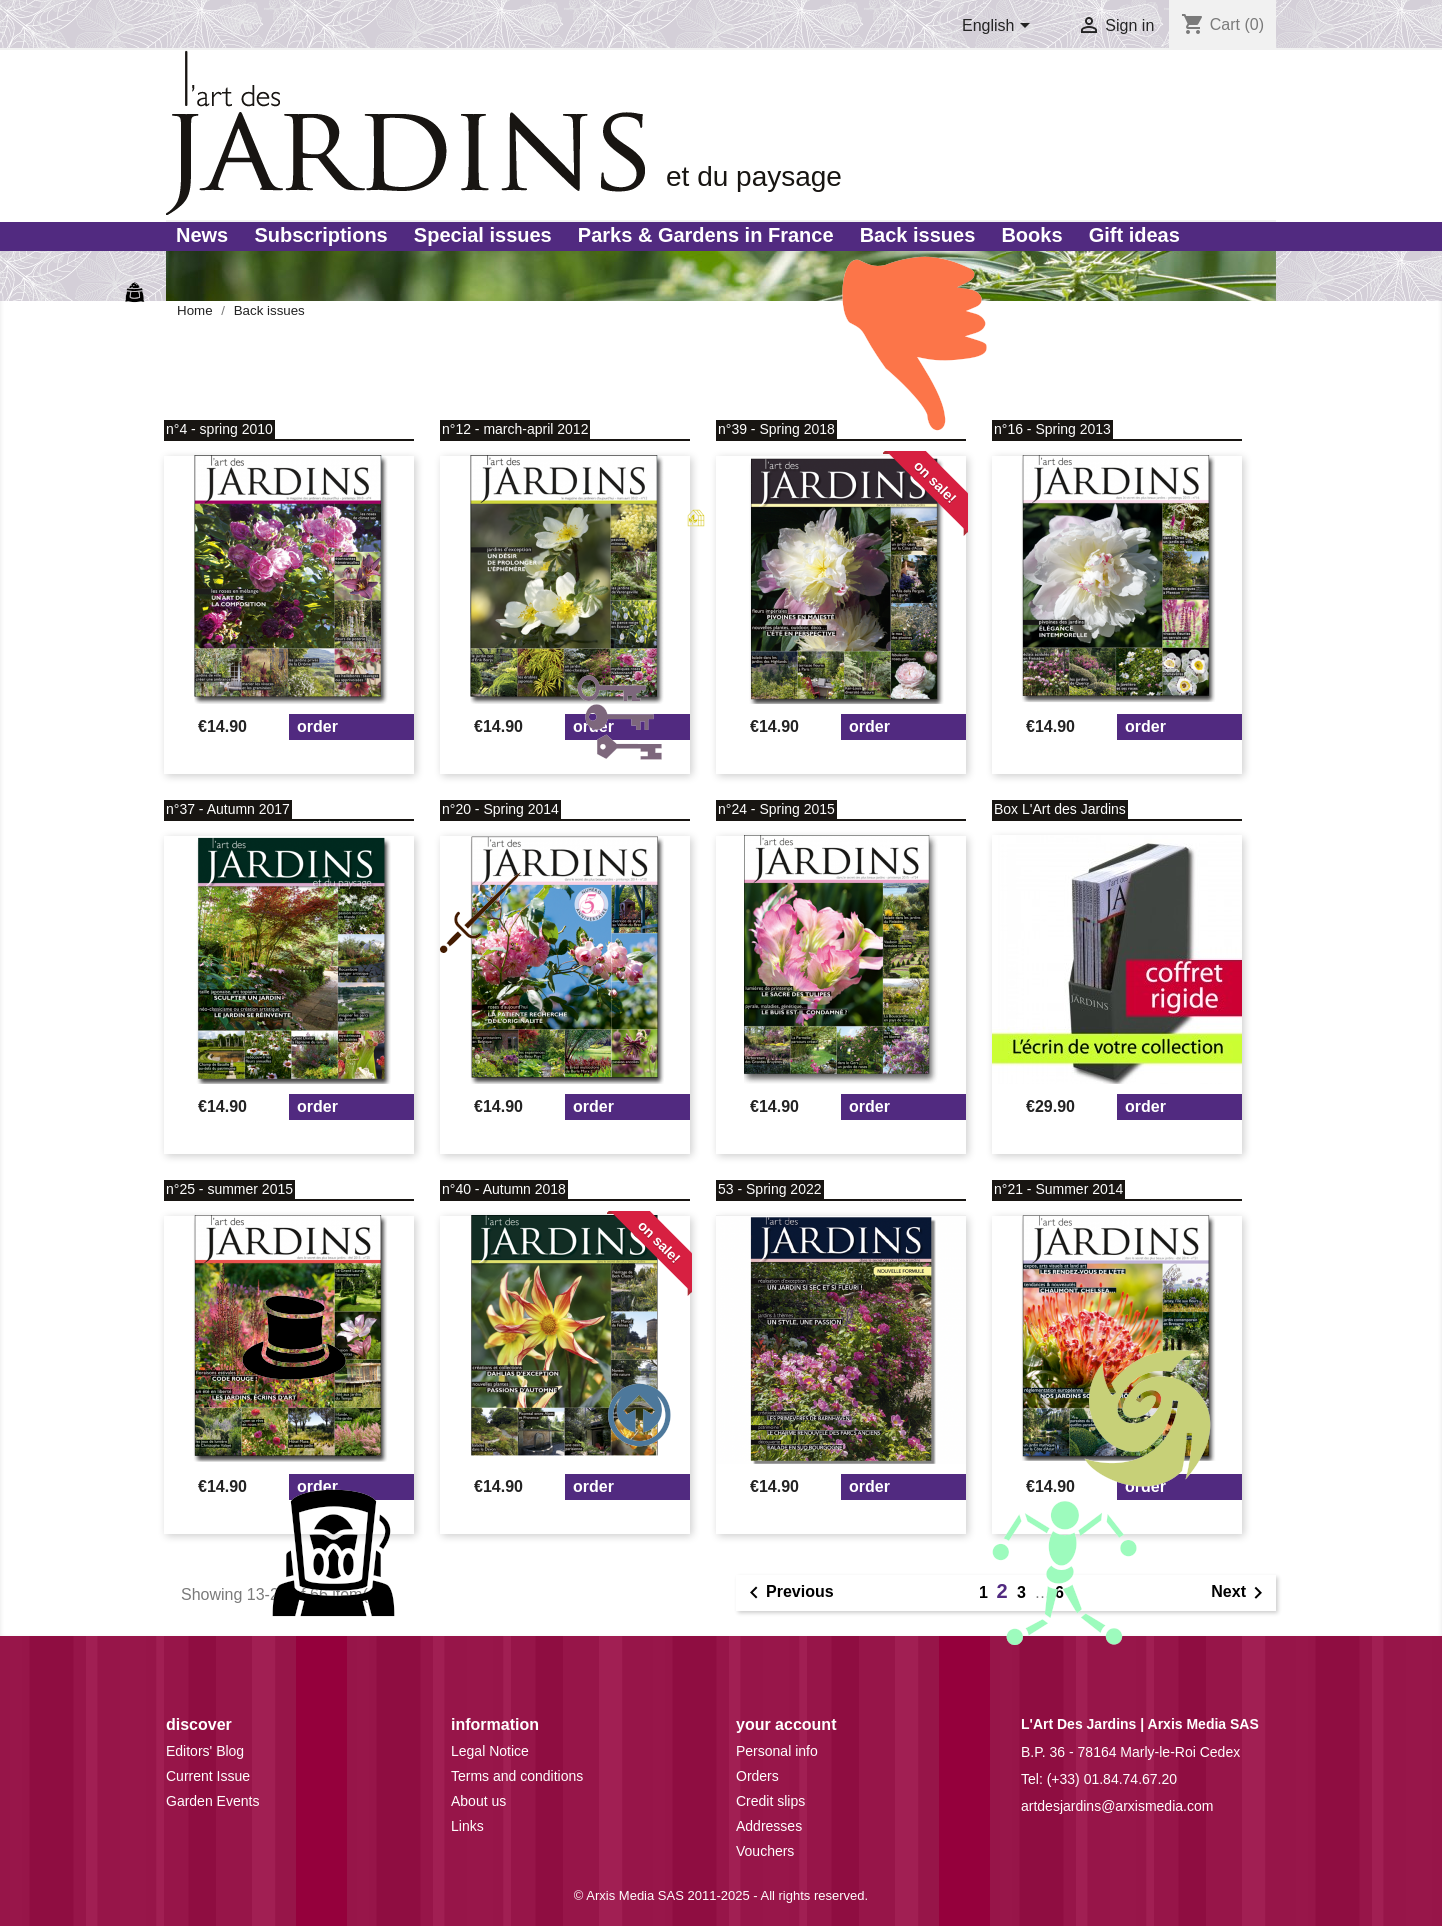 The height and width of the screenshot is (1926, 1442). What do you see at coordinates (480, 912) in the screenshot?
I see `equip a stiletto or dagger weapon` at bounding box center [480, 912].